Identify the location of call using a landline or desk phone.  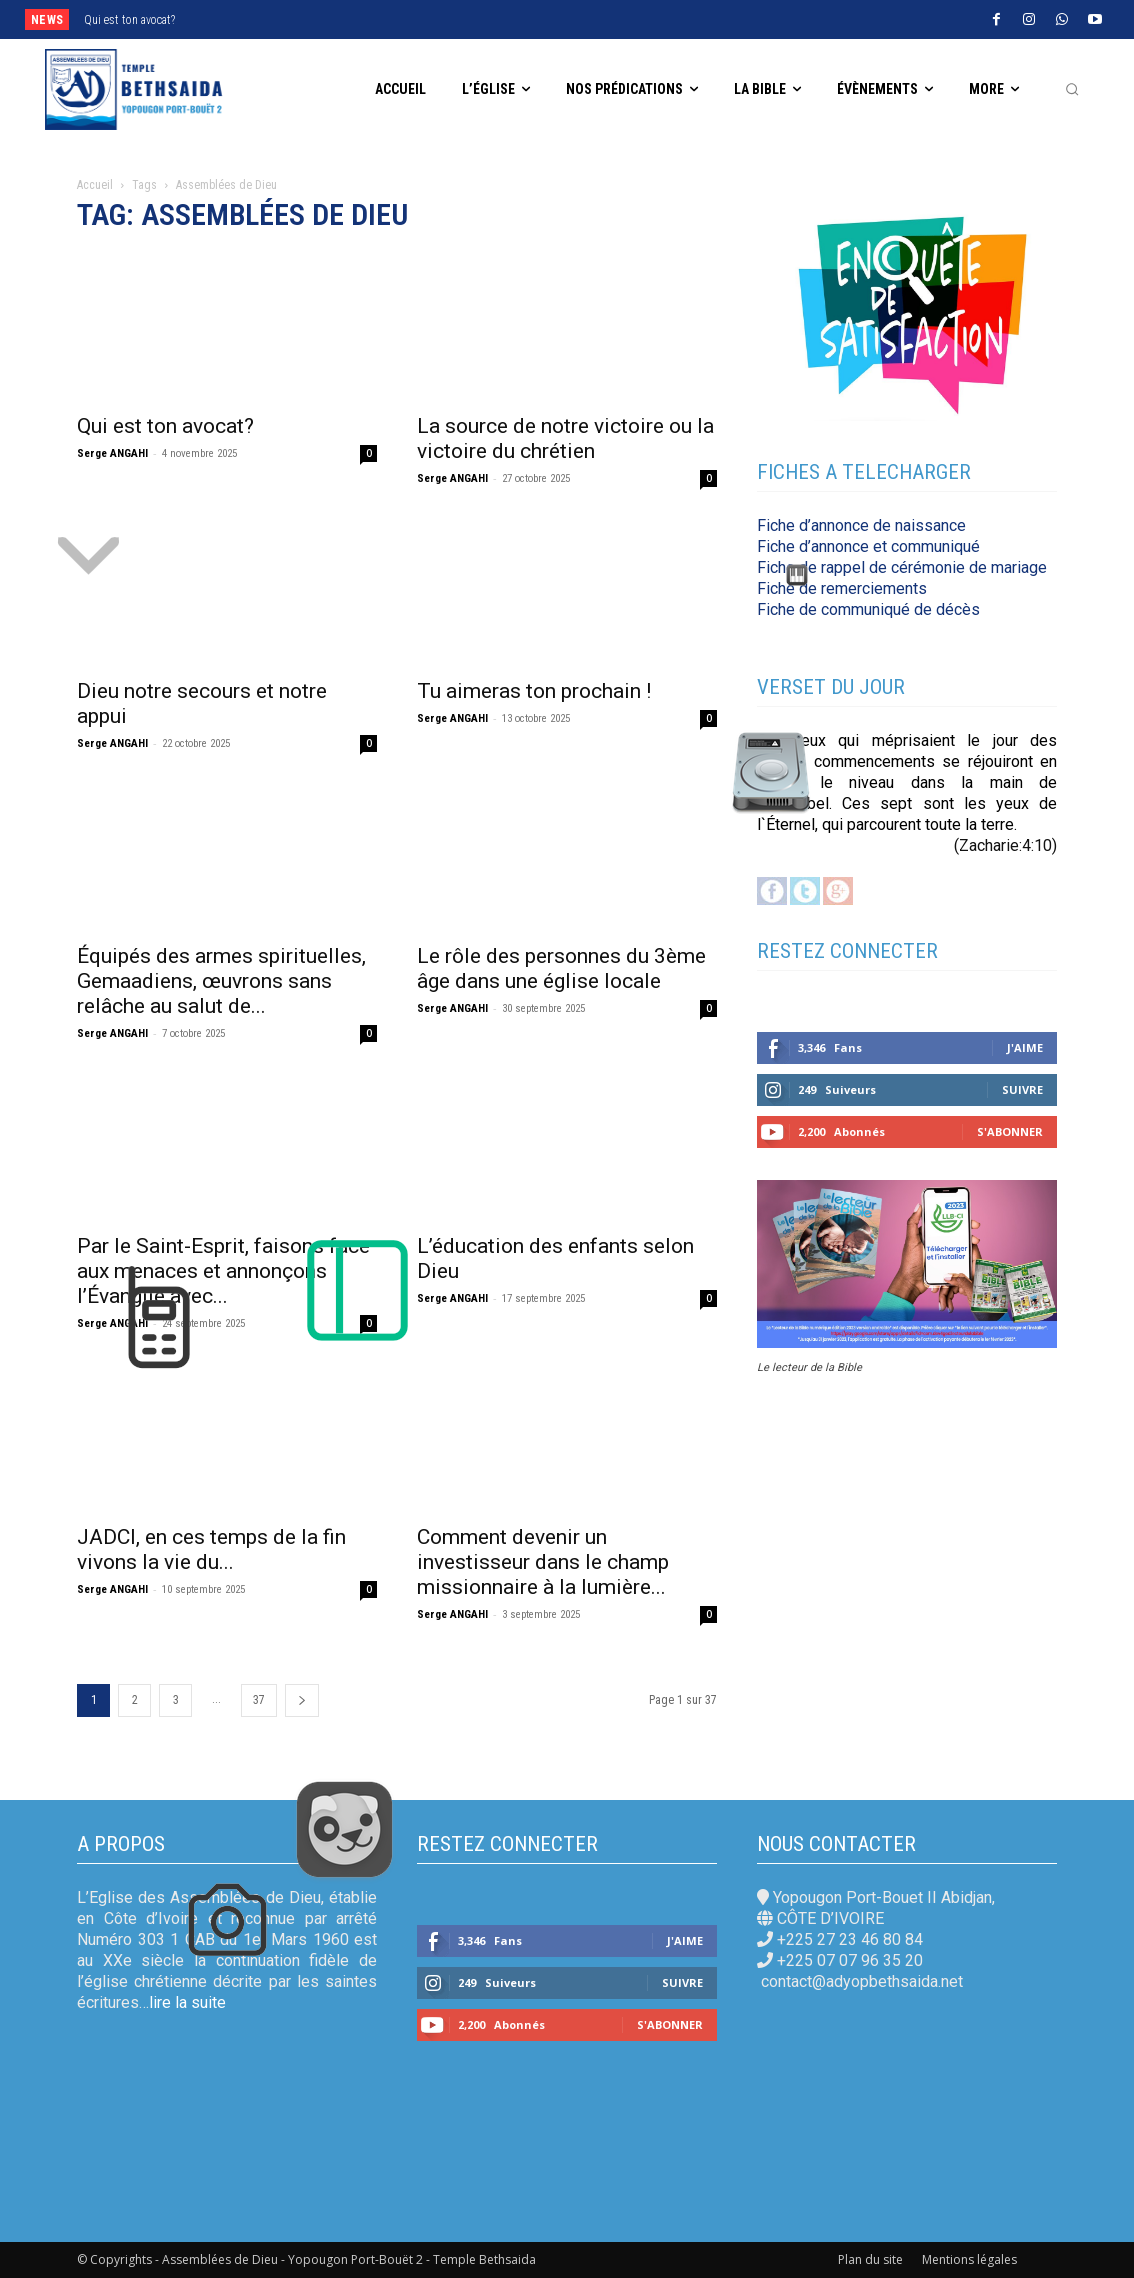
(162, 1320).